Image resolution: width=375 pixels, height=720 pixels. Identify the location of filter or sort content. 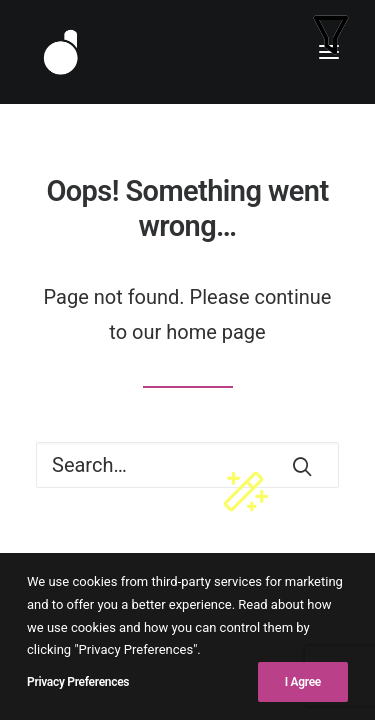
(331, 33).